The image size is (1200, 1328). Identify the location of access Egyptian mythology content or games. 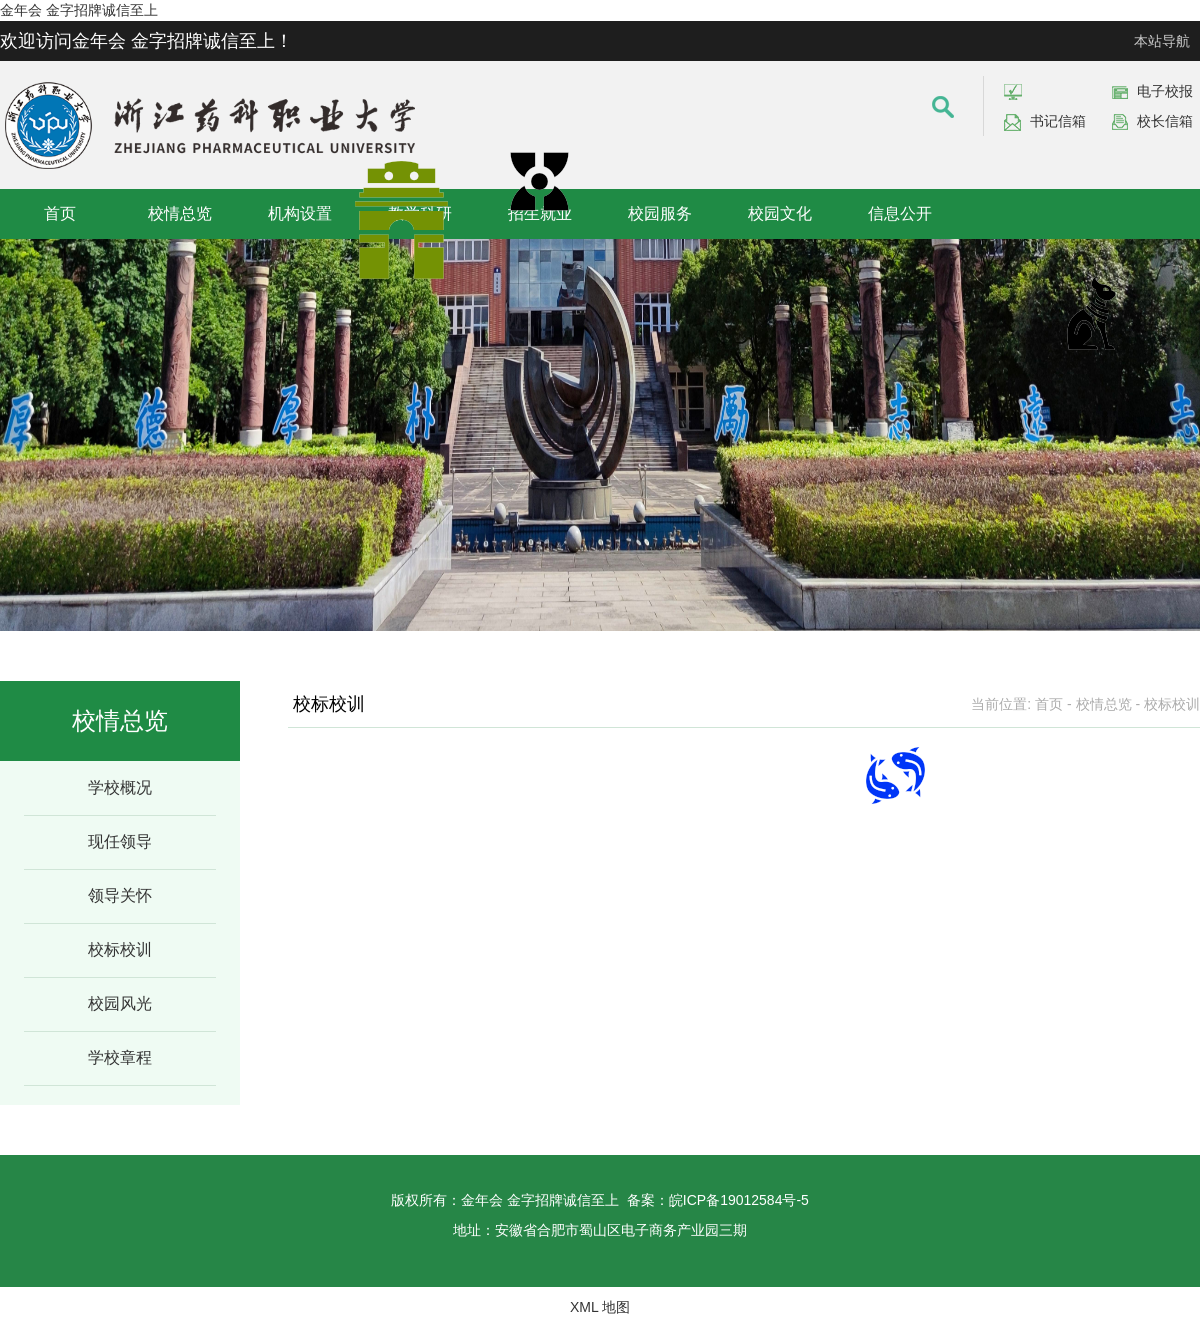
(1091, 313).